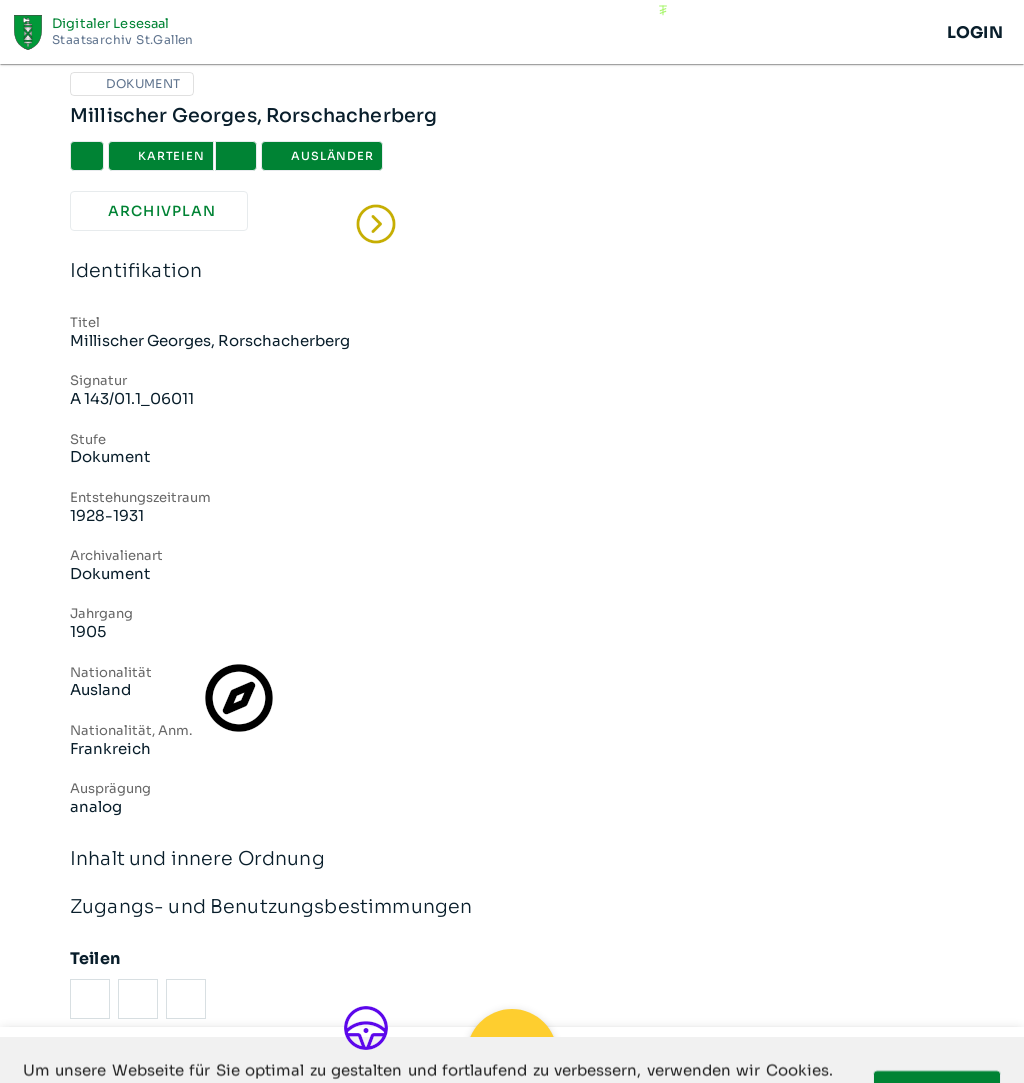 This screenshot has width=1024, height=1083. I want to click on access driving or navigation mode, so click(366, 1028).